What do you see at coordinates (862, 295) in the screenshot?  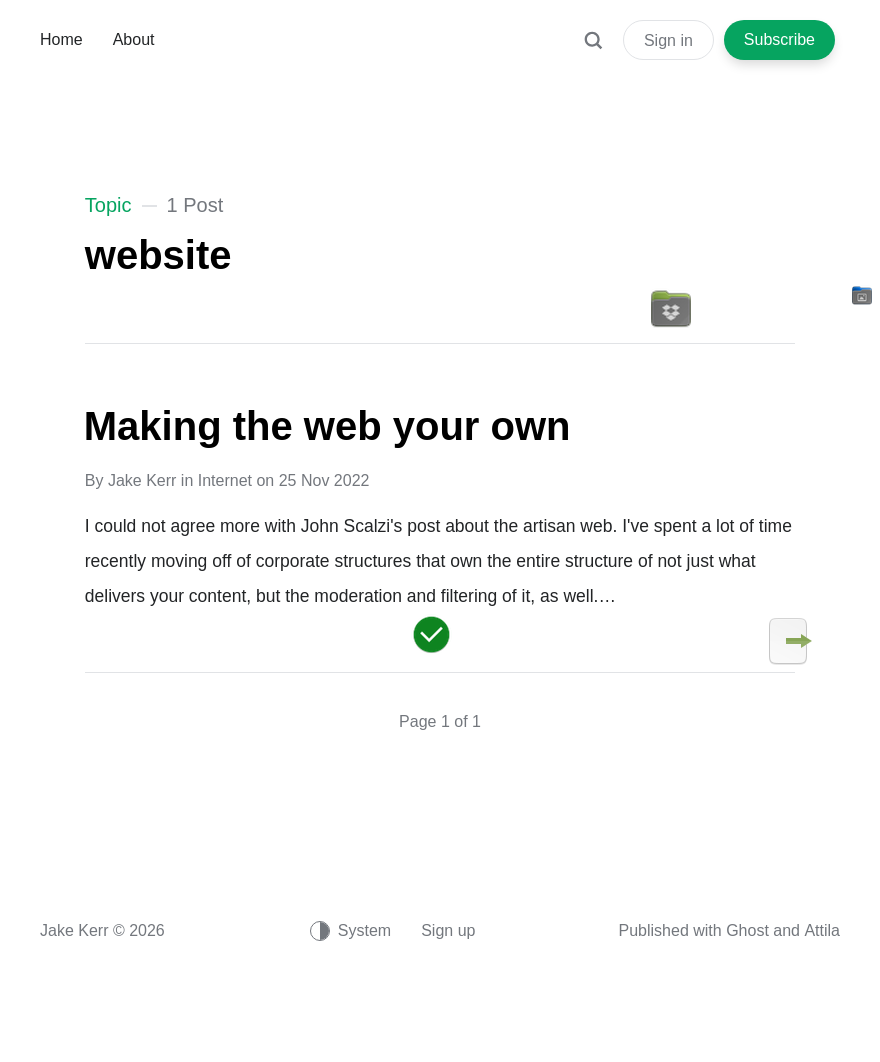 I see `open your pictures folder` at bounding box center [862, 295].